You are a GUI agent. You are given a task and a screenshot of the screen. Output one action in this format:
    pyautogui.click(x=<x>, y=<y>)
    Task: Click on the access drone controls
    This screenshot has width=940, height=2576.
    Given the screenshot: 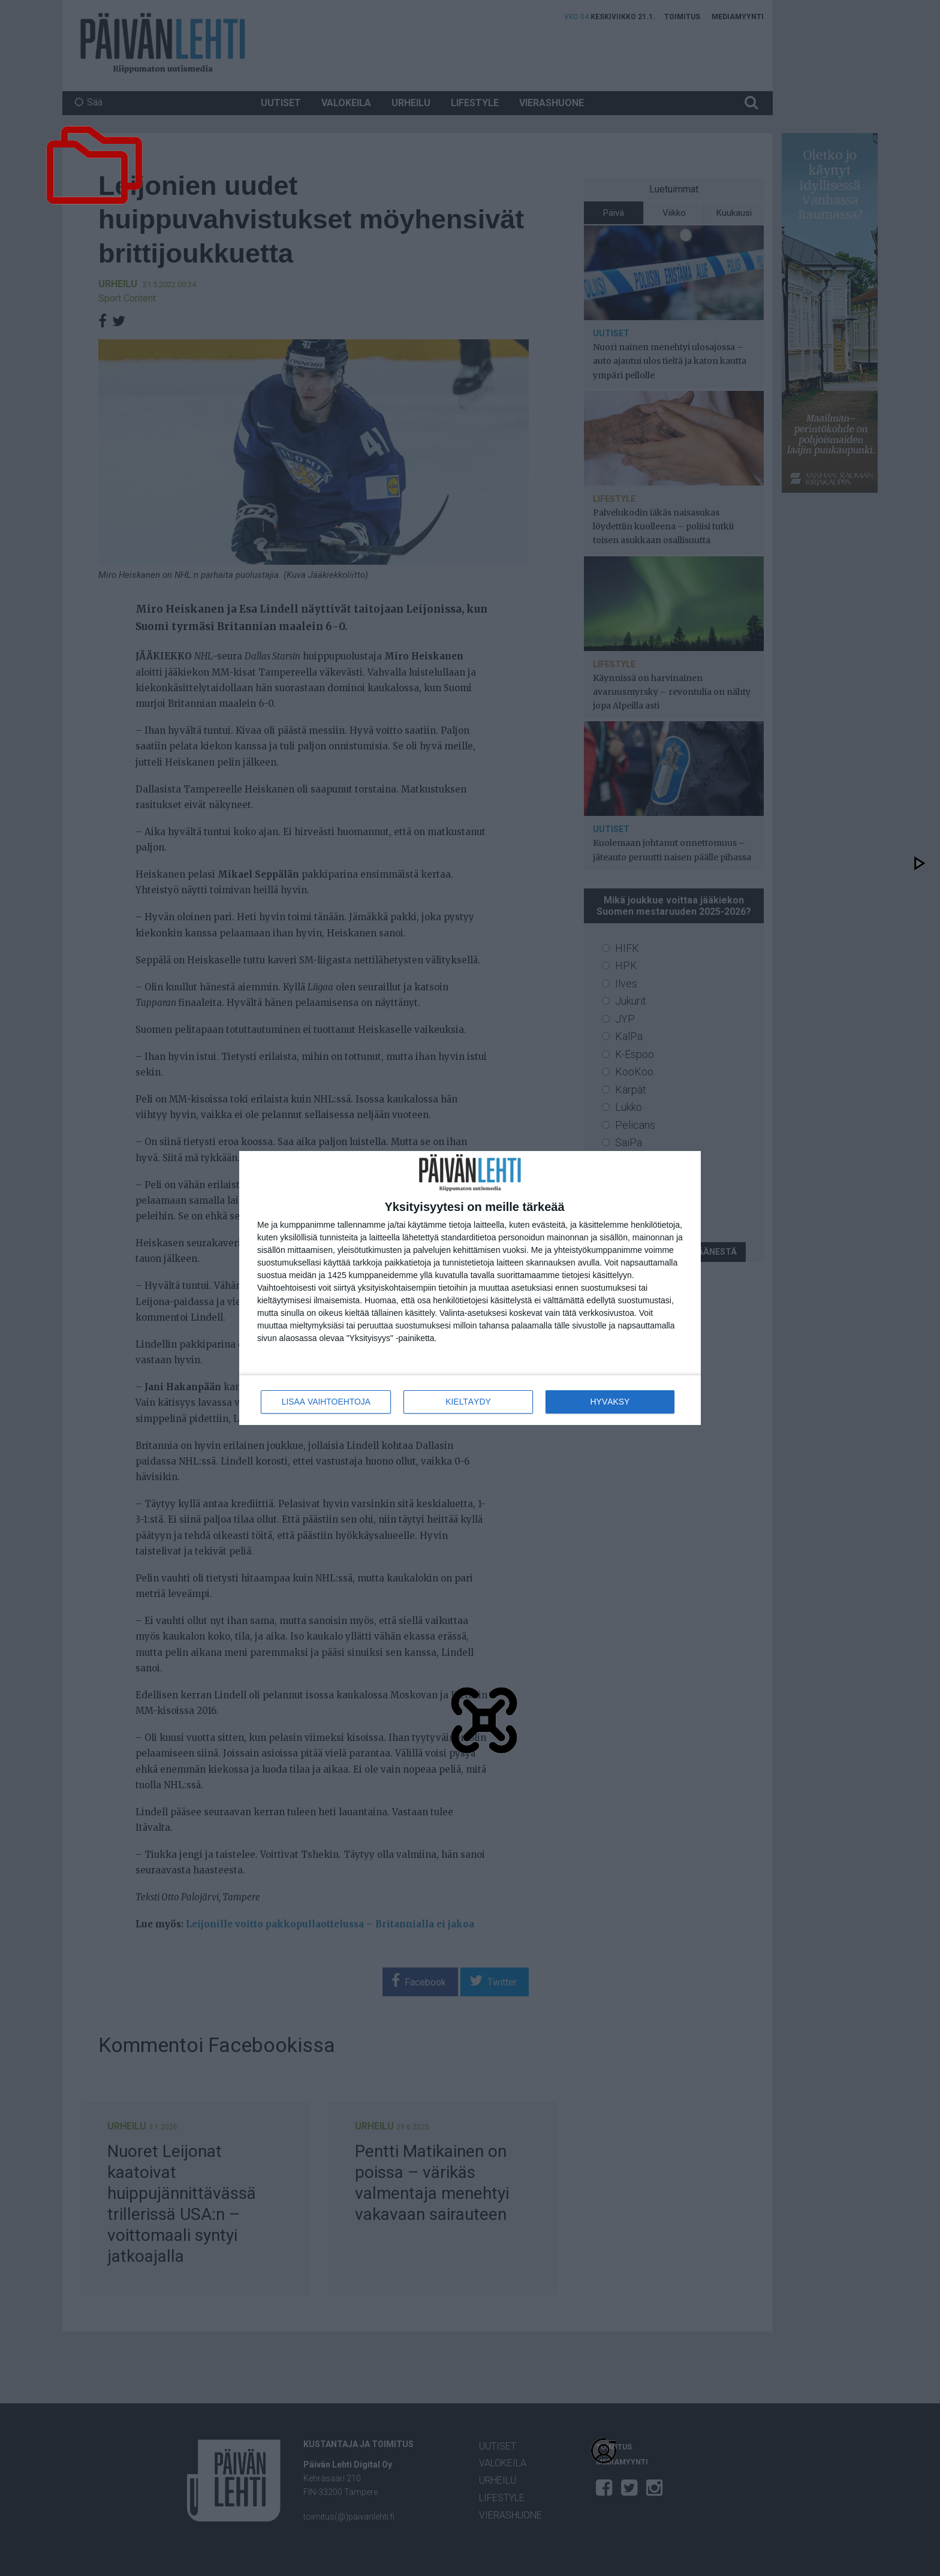 What is the action you would take?
    pyautogui.click(x=484, y=1720)
    